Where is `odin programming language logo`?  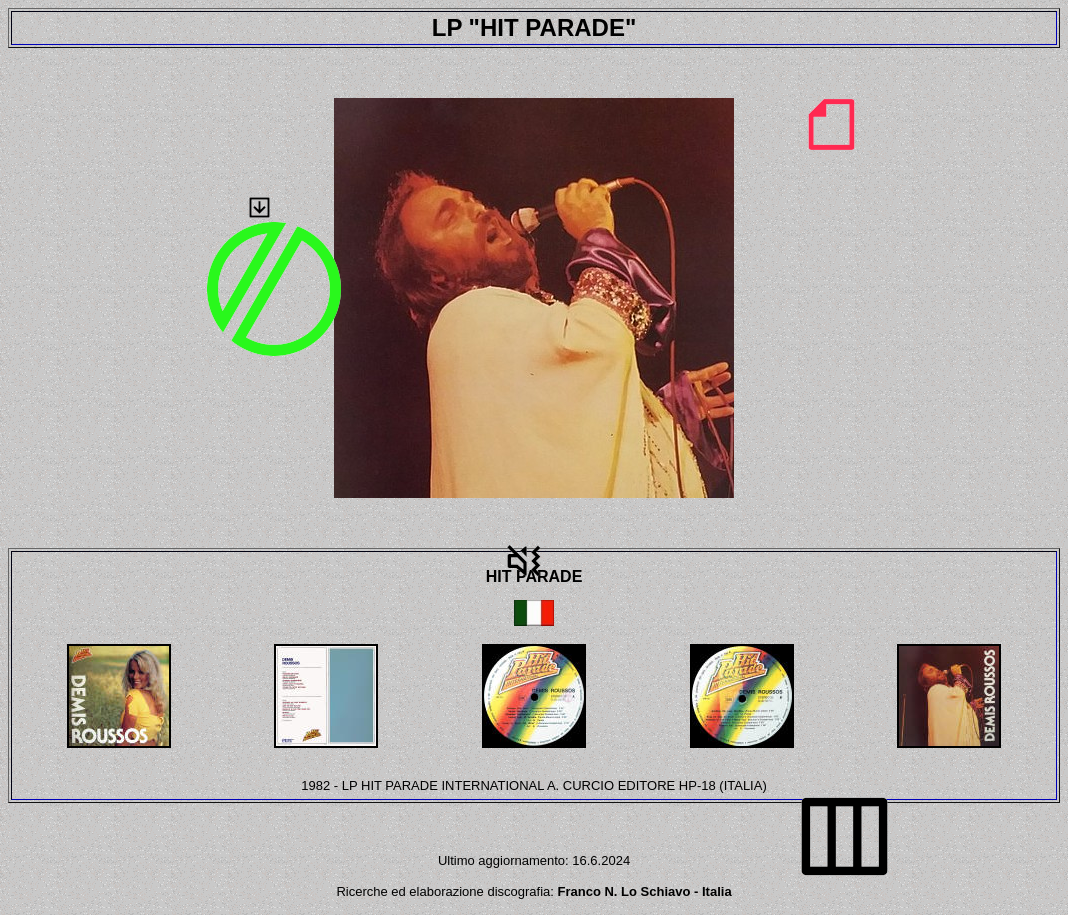 odin programming language logo is located at coordinates (274, 289).